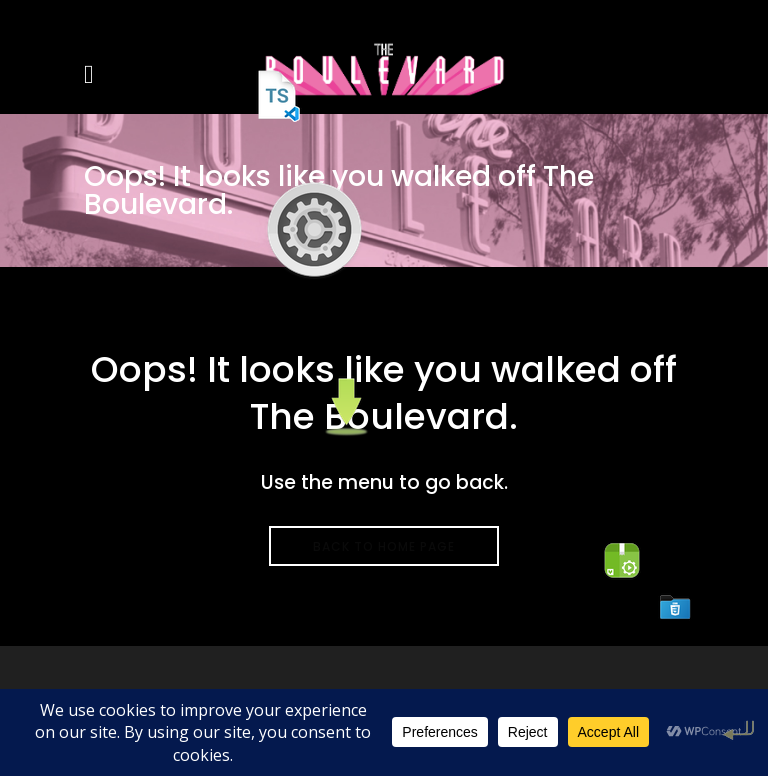 The width and height of the screenshot is (768, 776). What do you see at coordinates (738, 728) in the screenshot?
I see `reply to all recipients of an email` at bounding box center [738, 728].